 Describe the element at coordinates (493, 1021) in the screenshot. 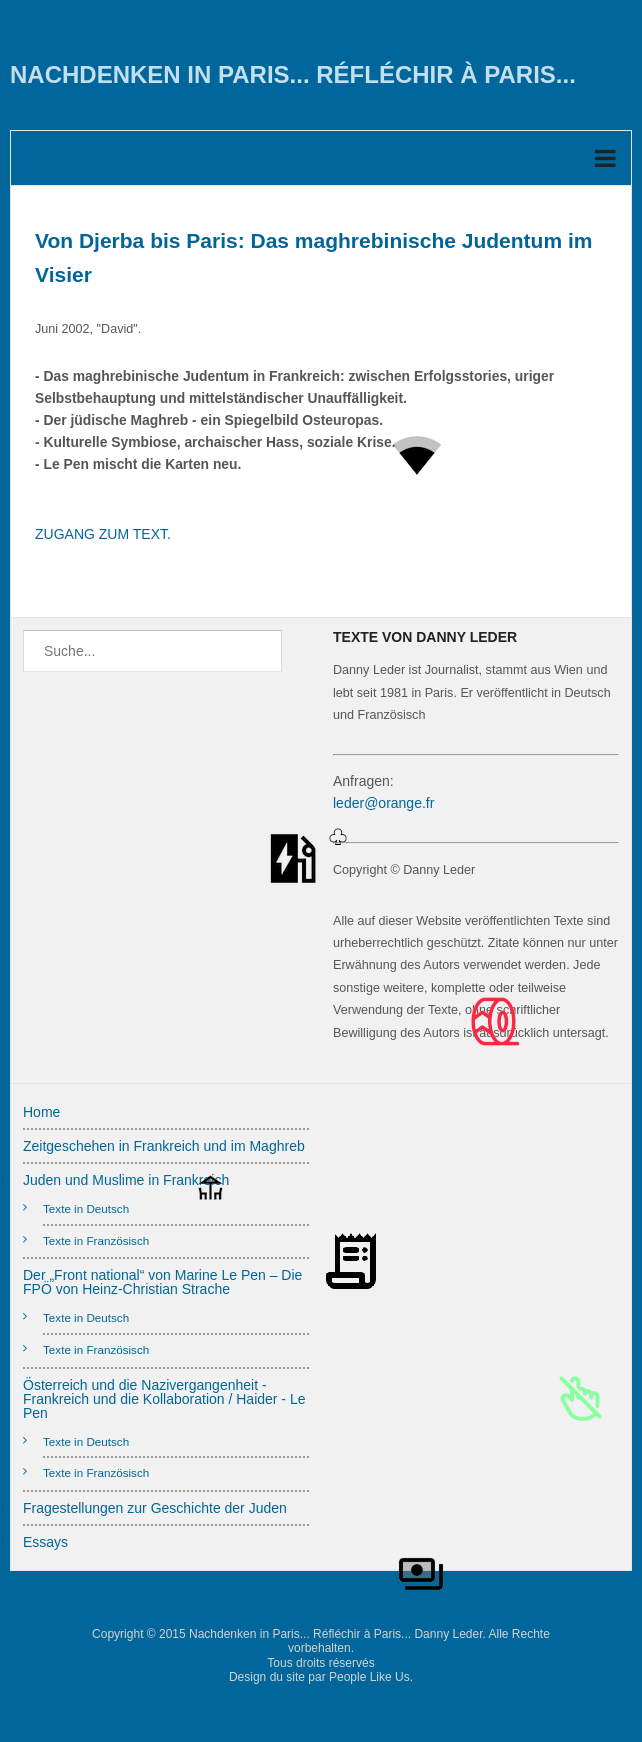

I see `view tire pressure or status` at that location.